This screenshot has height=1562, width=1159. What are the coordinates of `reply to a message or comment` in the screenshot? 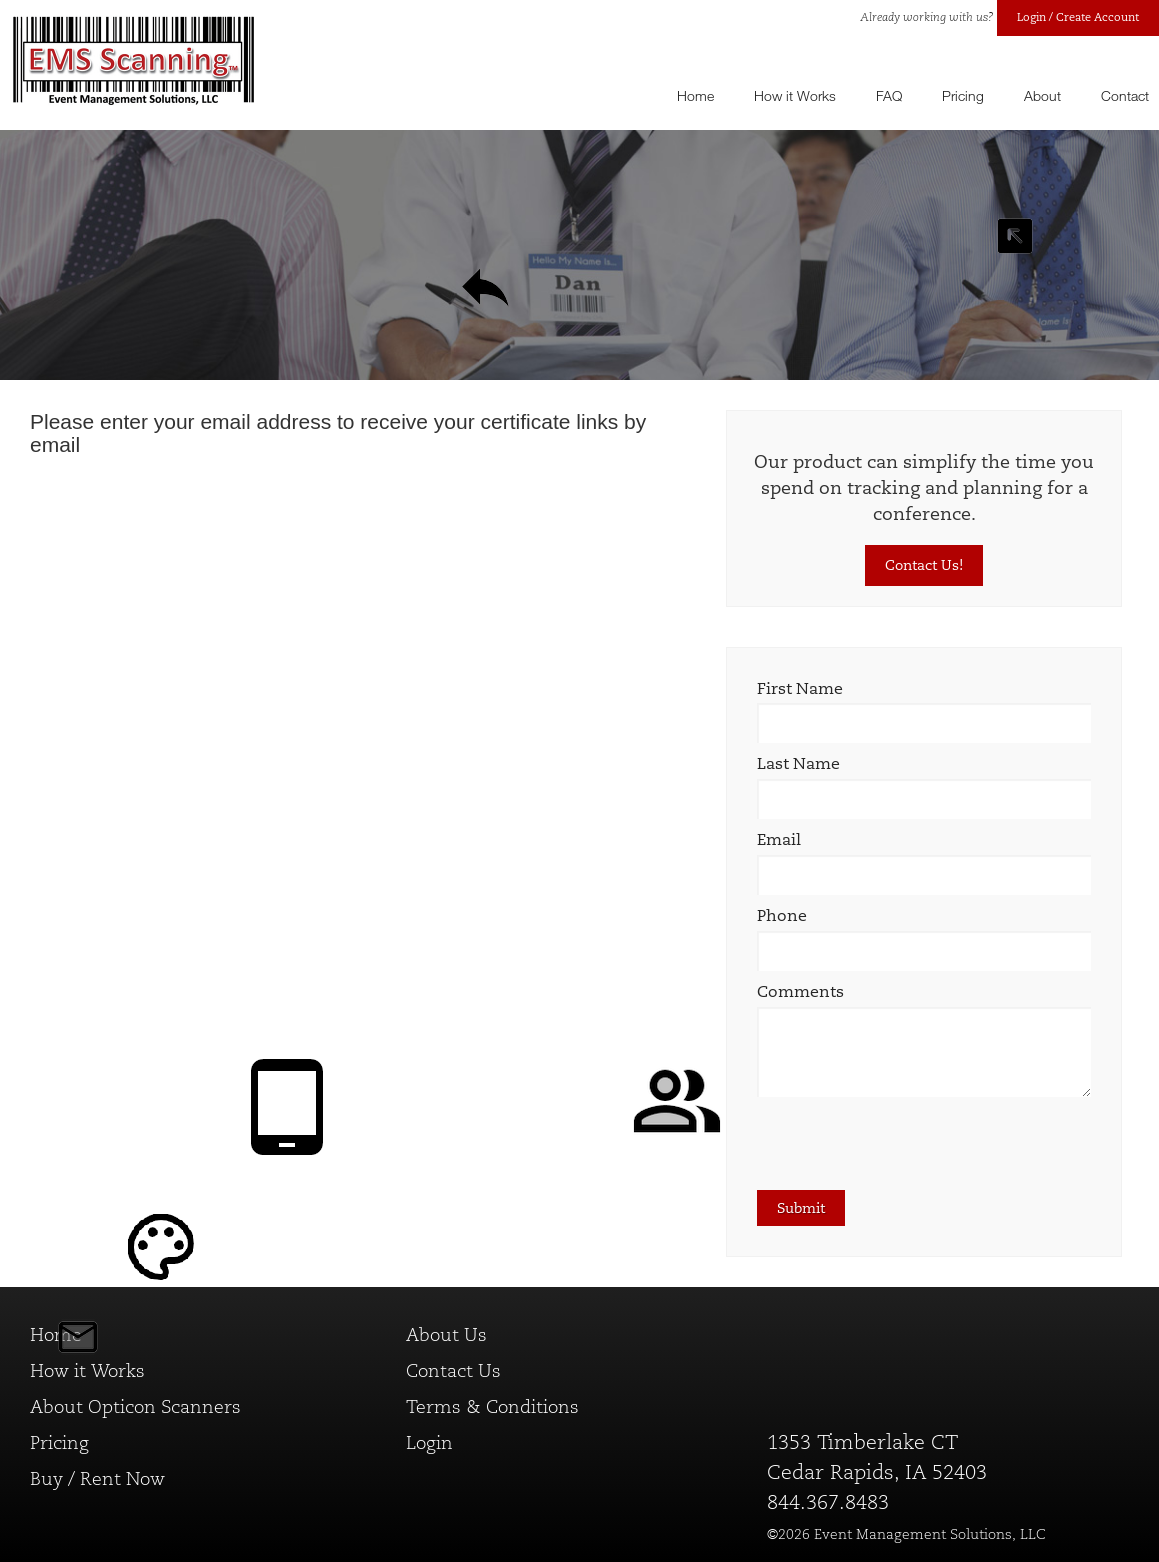 It's located at (485, 286).